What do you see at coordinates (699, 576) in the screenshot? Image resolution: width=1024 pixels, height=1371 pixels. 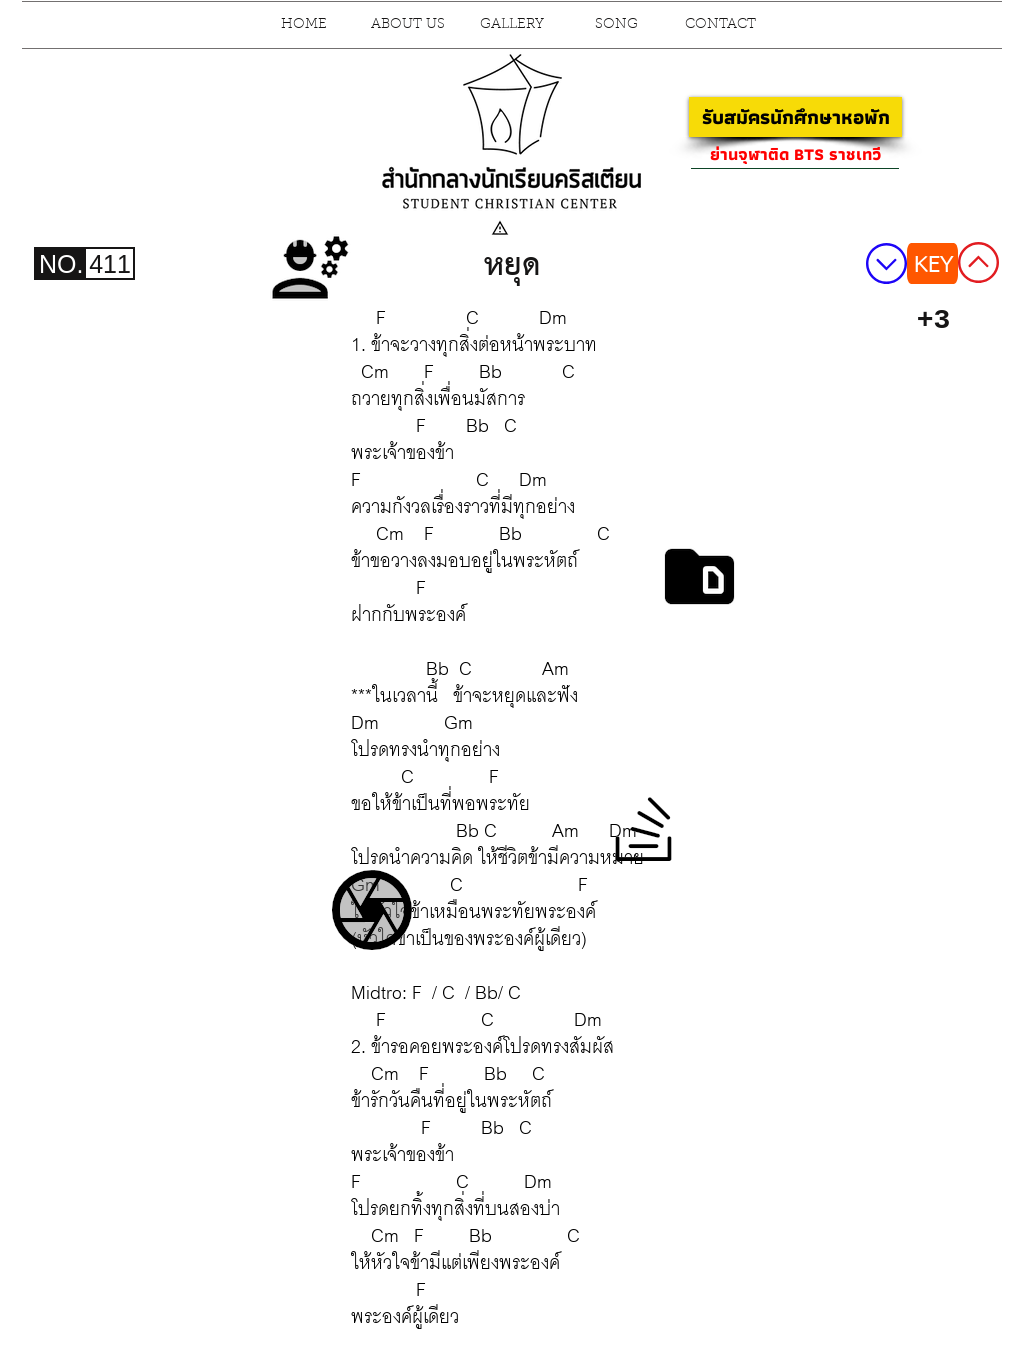 I see `access saved code snippets` at bounding box center [699, 576].